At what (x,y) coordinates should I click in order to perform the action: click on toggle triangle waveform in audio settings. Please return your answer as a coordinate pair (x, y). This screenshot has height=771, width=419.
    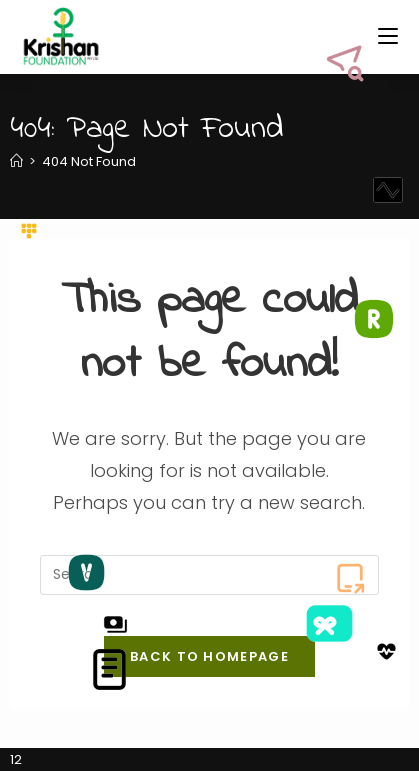
    Looking at the image, I should click on (388, 190).